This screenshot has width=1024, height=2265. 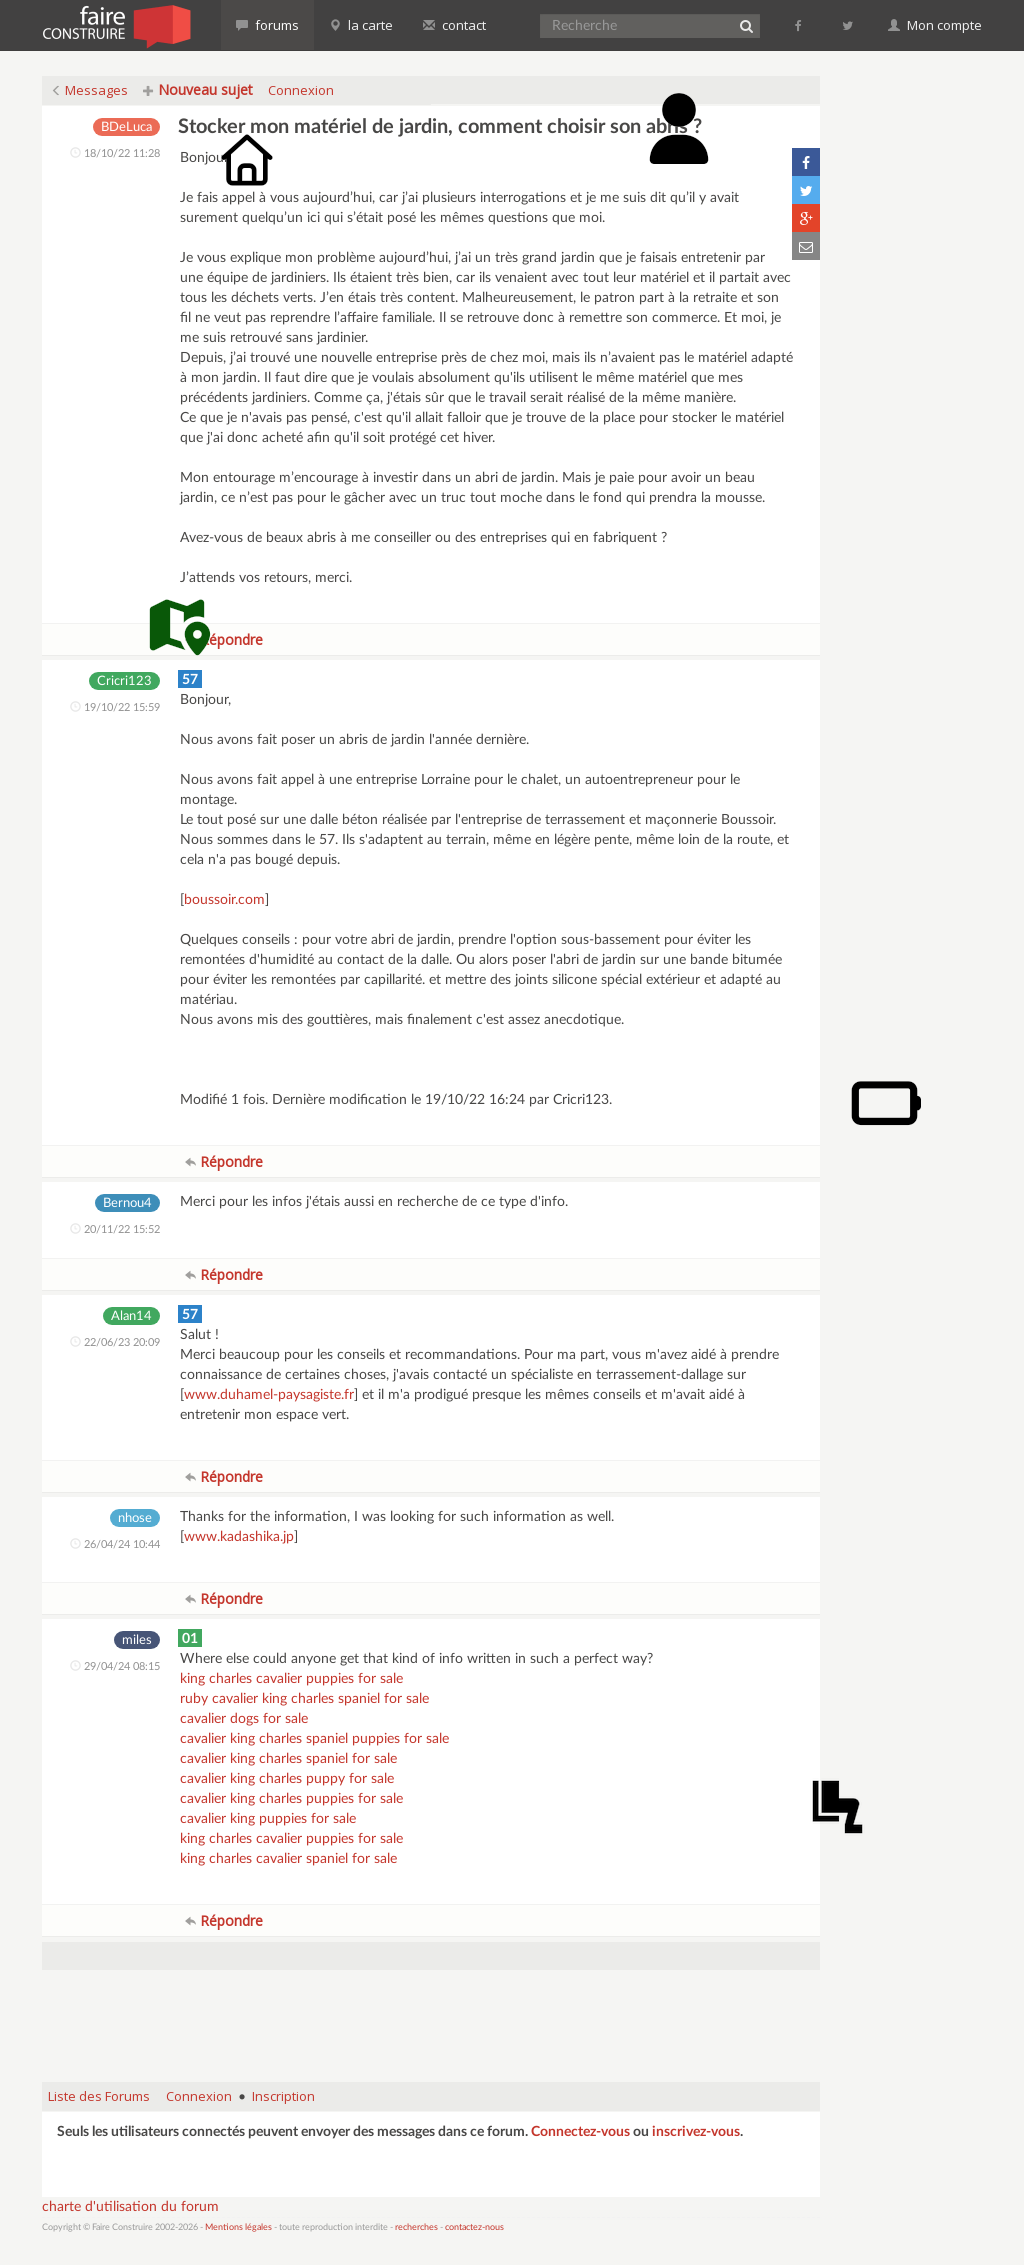 I want to click on indicates reduced legroom seating option, so click(x=839, y=1807).